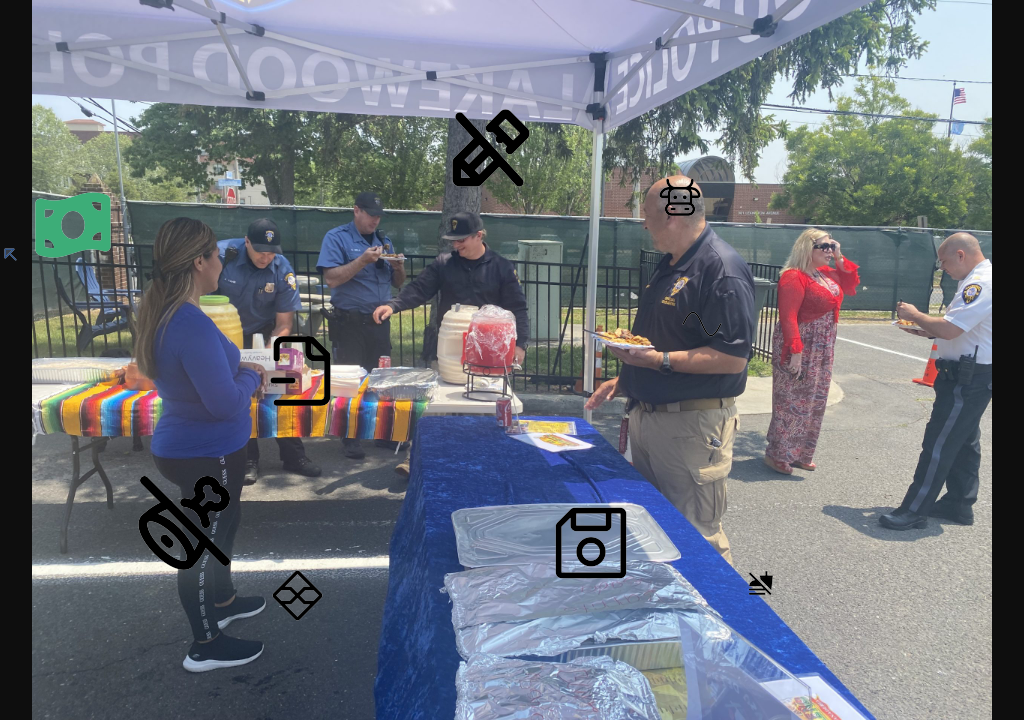  Describe the element at coordinates (73, 225) in the screenshot. I see `view payment or billing information` at that location.